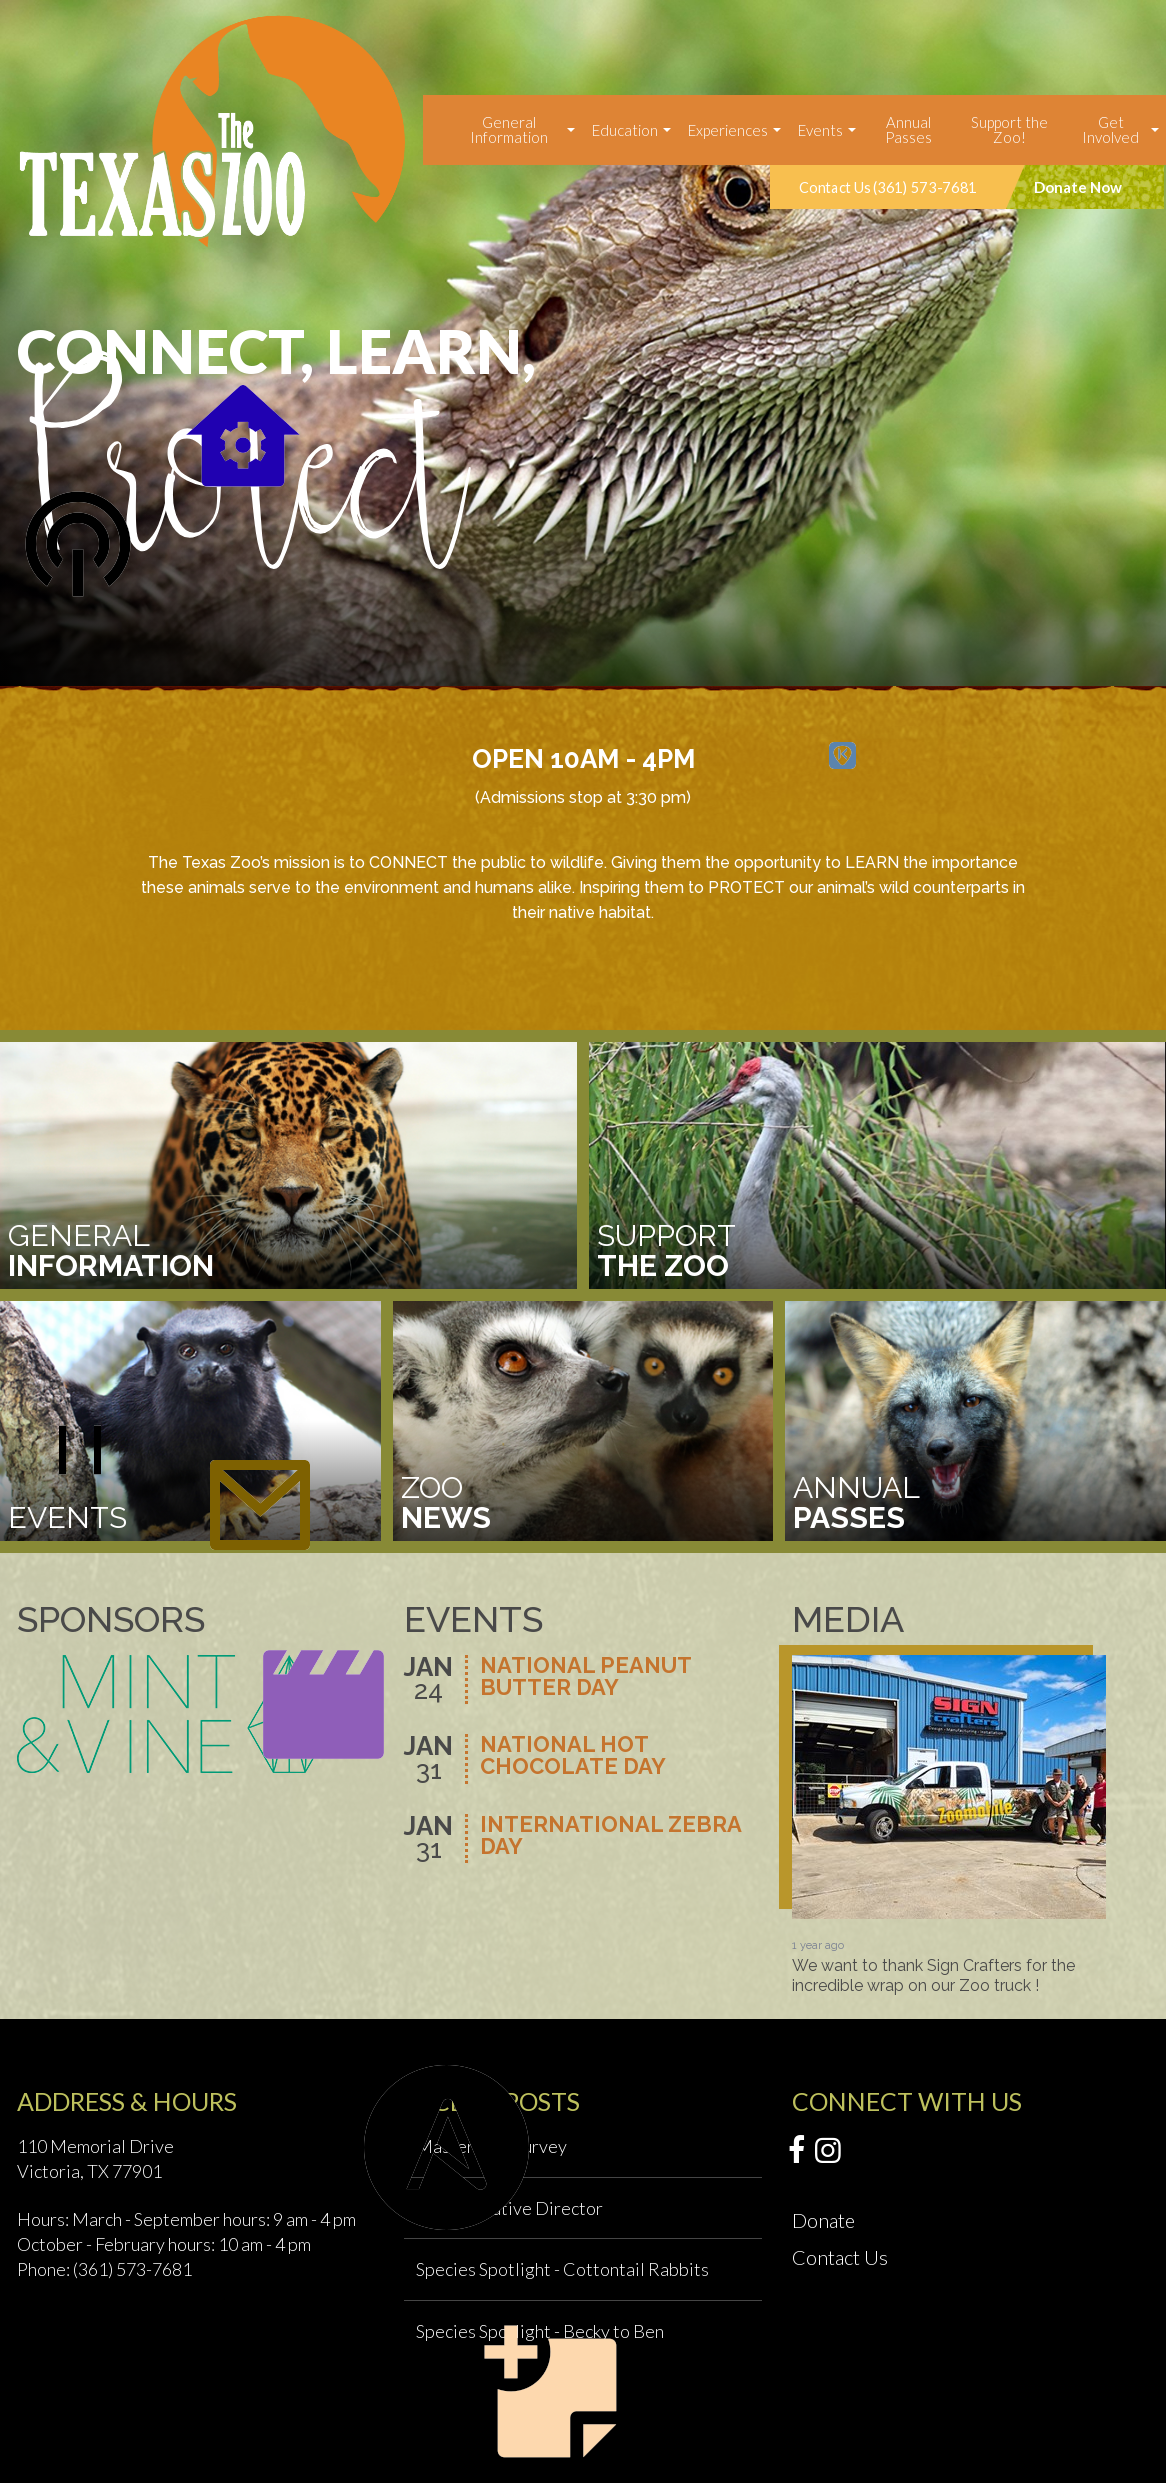  I want to click on access home or house settings, so click(243, 440).